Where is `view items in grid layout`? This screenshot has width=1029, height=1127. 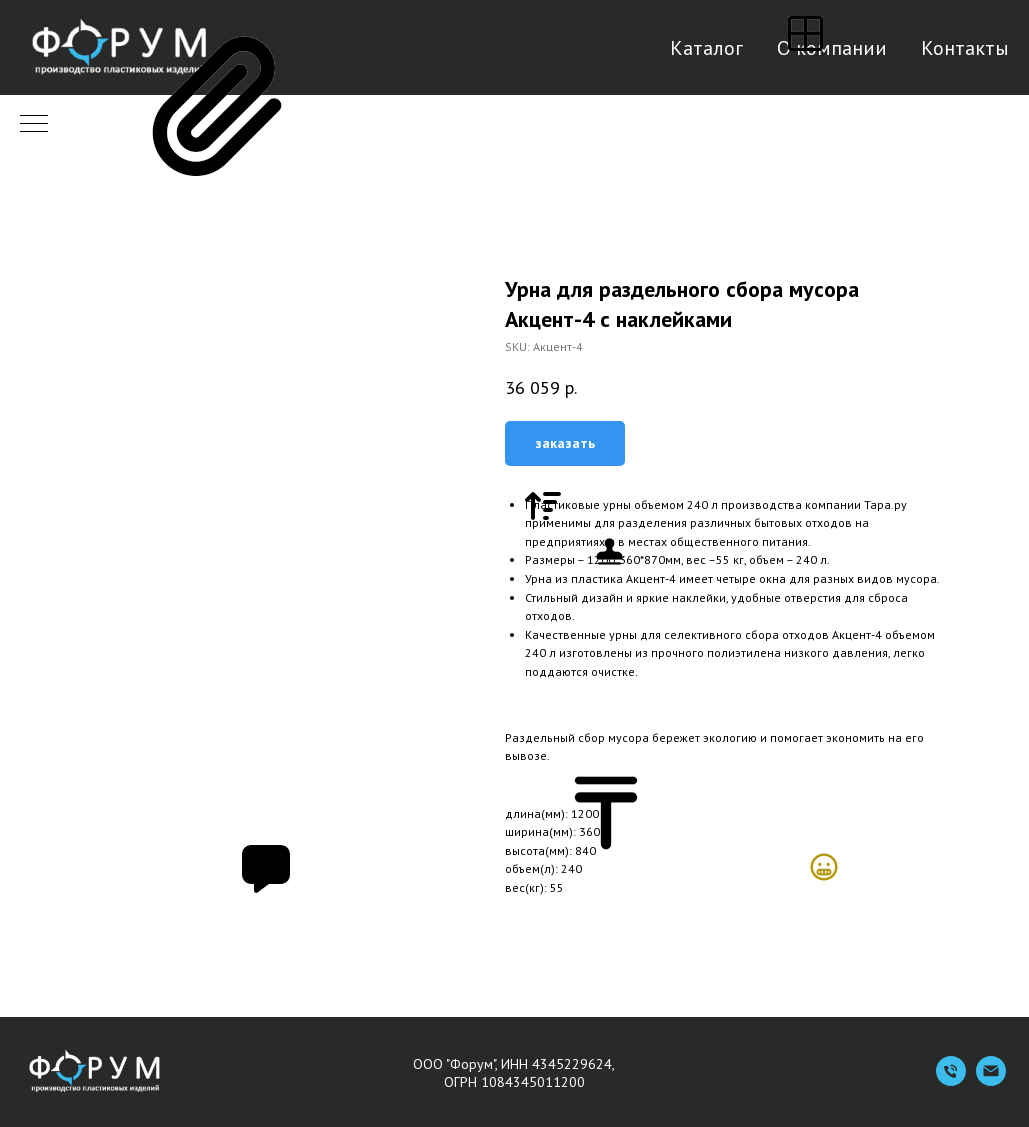 view items in grid layout is located at coordinates (805, 33).